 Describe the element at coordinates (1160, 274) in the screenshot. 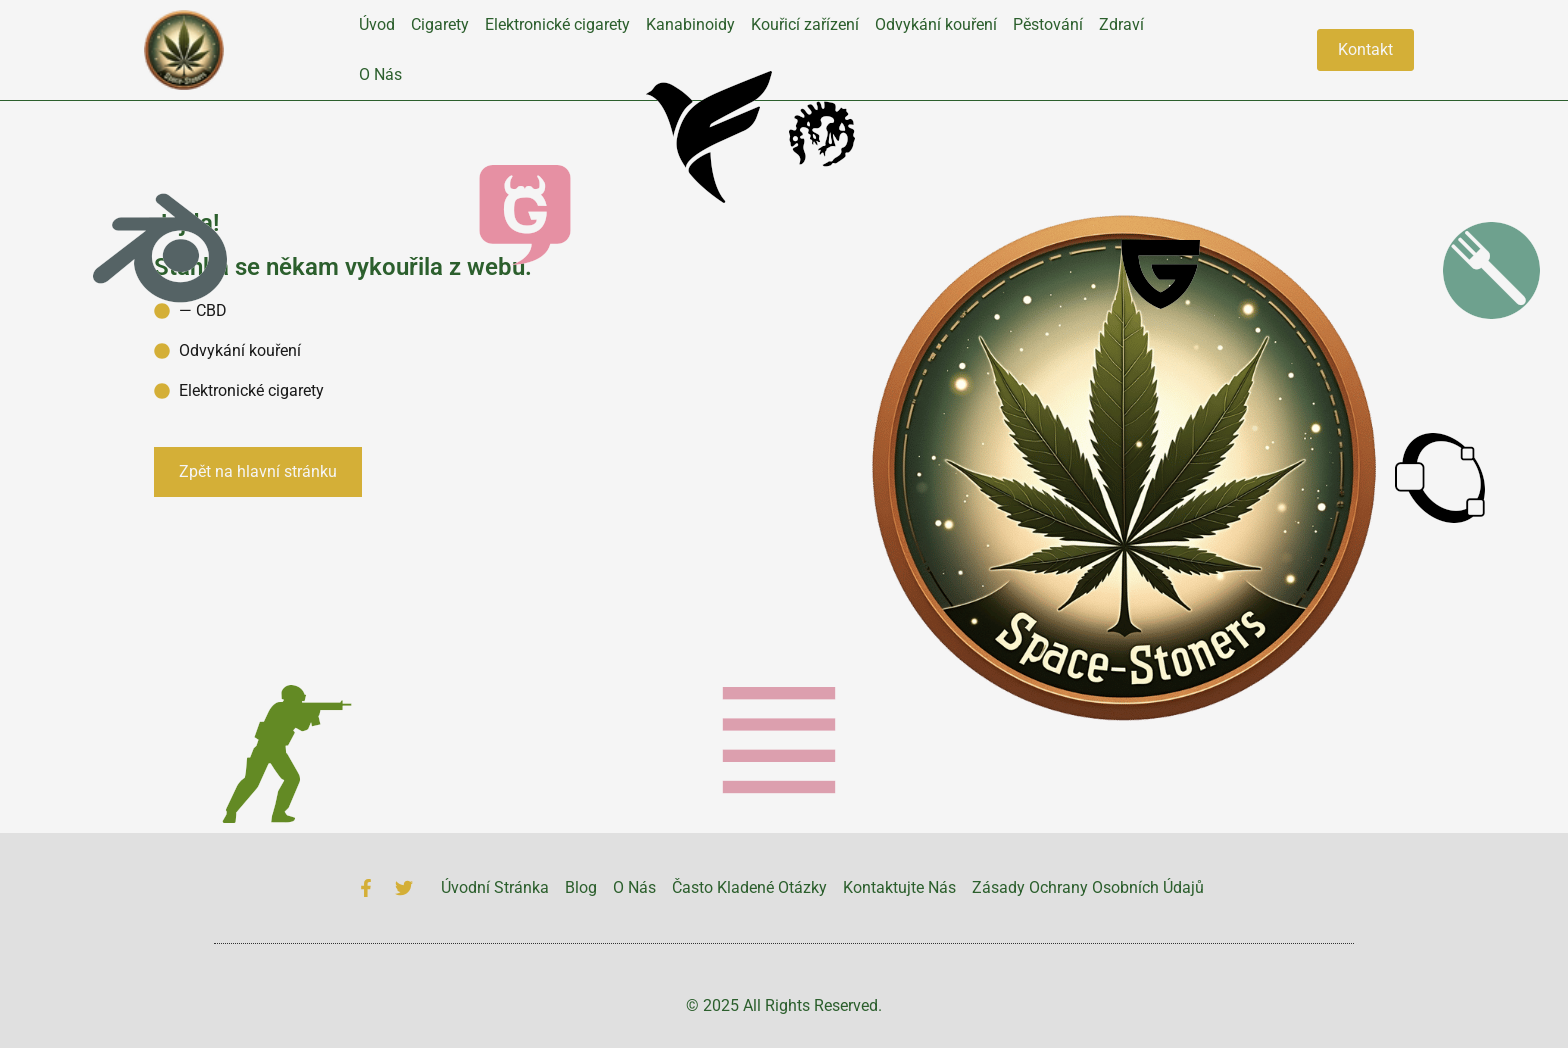

I see `open the Guilded app` at that location.